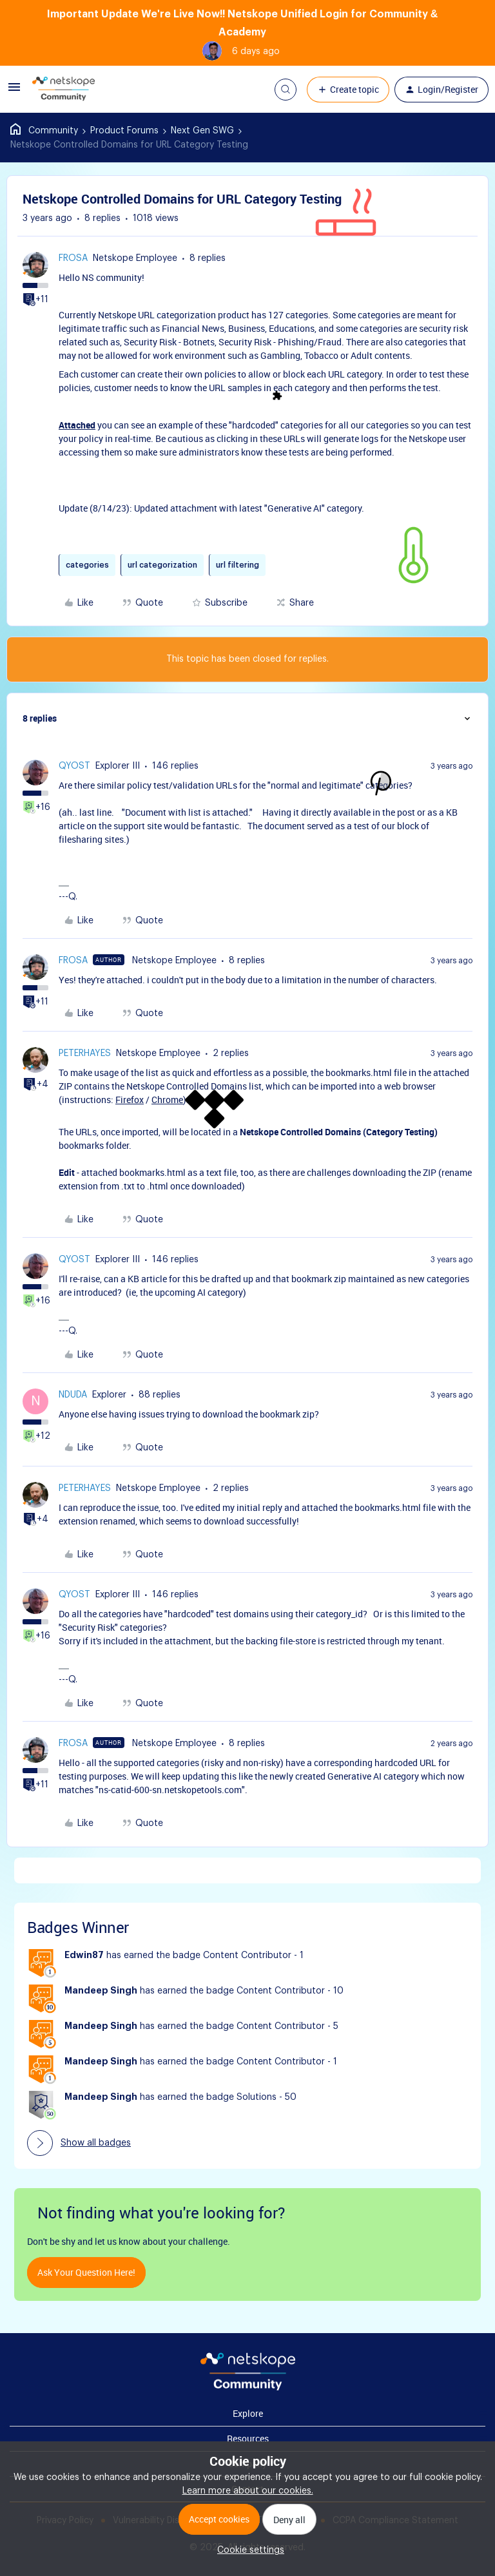  What do you see at coordinates (380, 783) in the screenshot?
I see `open Pinterest app` at bounding box center [380, 783].